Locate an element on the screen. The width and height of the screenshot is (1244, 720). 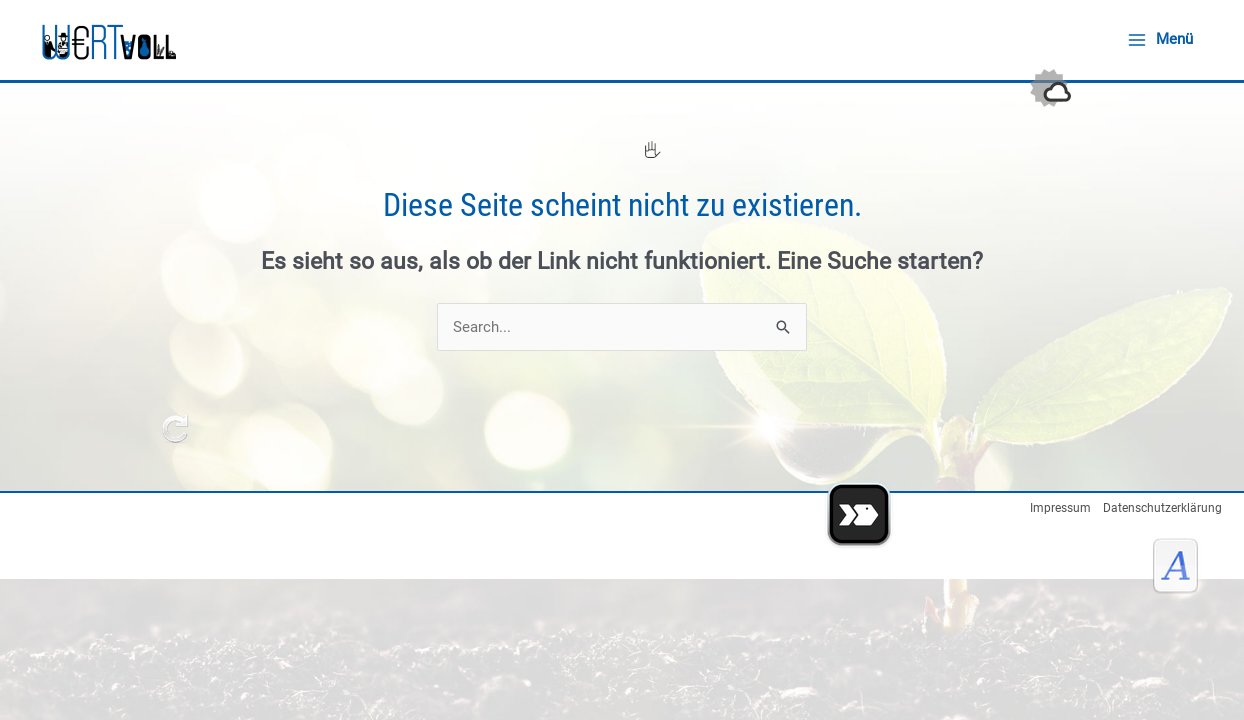
a font file or typography document is located at coordinates (1175, 565).